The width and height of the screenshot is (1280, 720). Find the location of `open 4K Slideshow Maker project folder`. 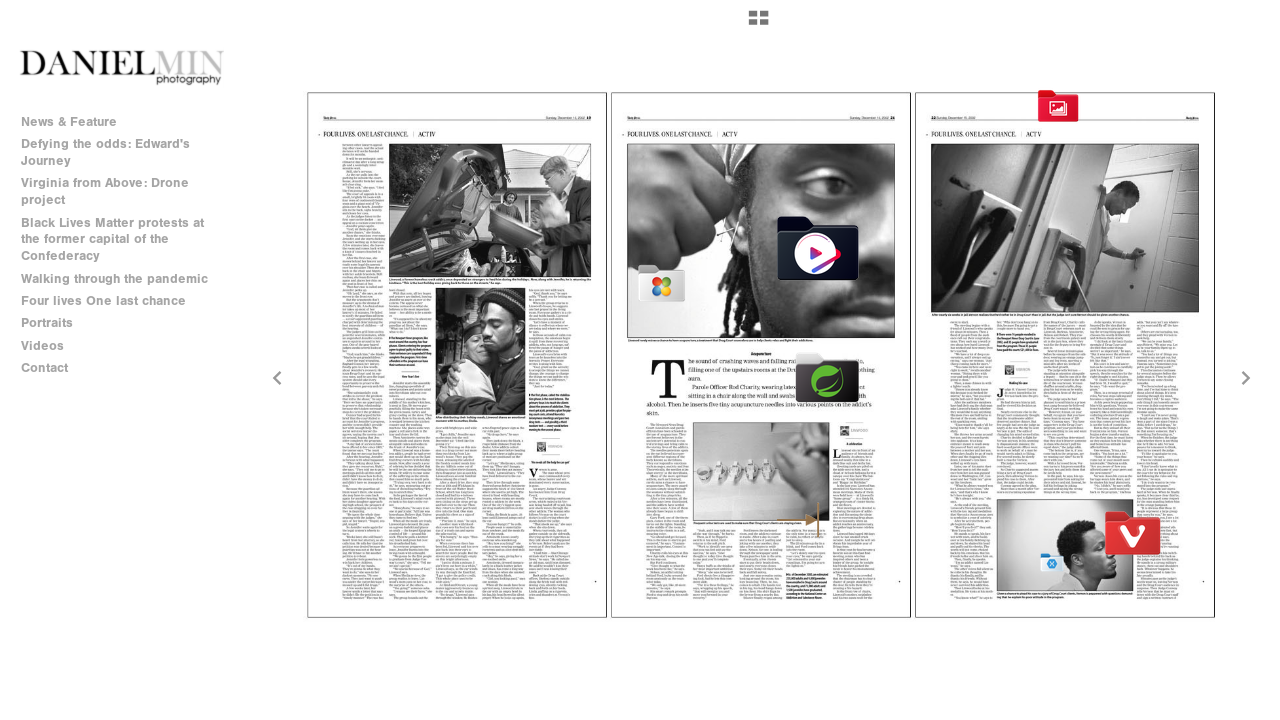

open 4K Slideshow Maker project folder is located at coordinates (1058, 107).